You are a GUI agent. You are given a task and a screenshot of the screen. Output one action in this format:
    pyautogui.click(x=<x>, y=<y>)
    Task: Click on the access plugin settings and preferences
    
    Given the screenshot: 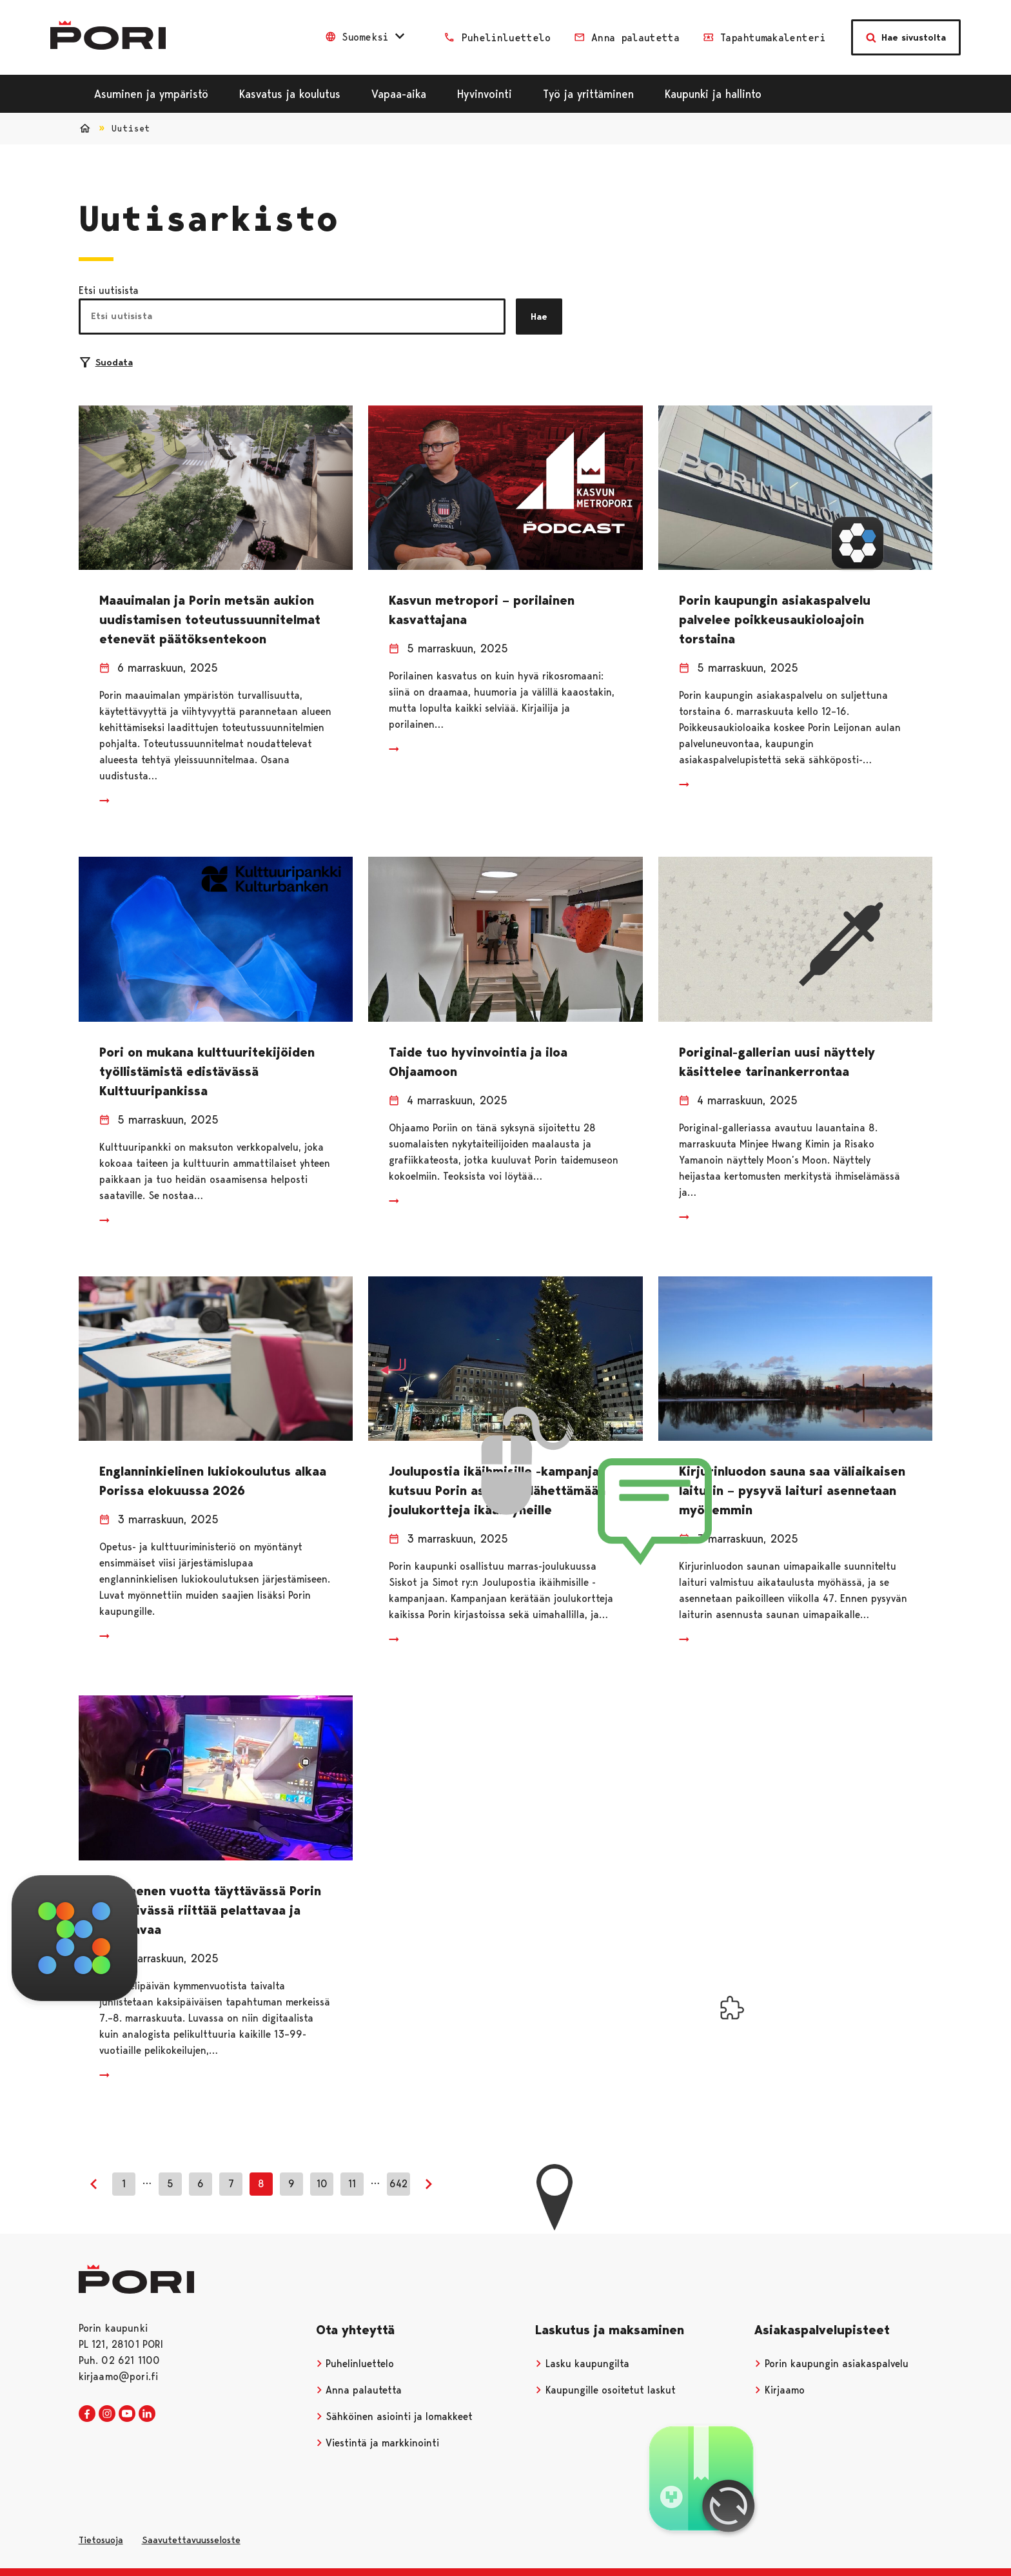 What is the action you would take?
    pyautogui.click(x=731, y=2008)
    